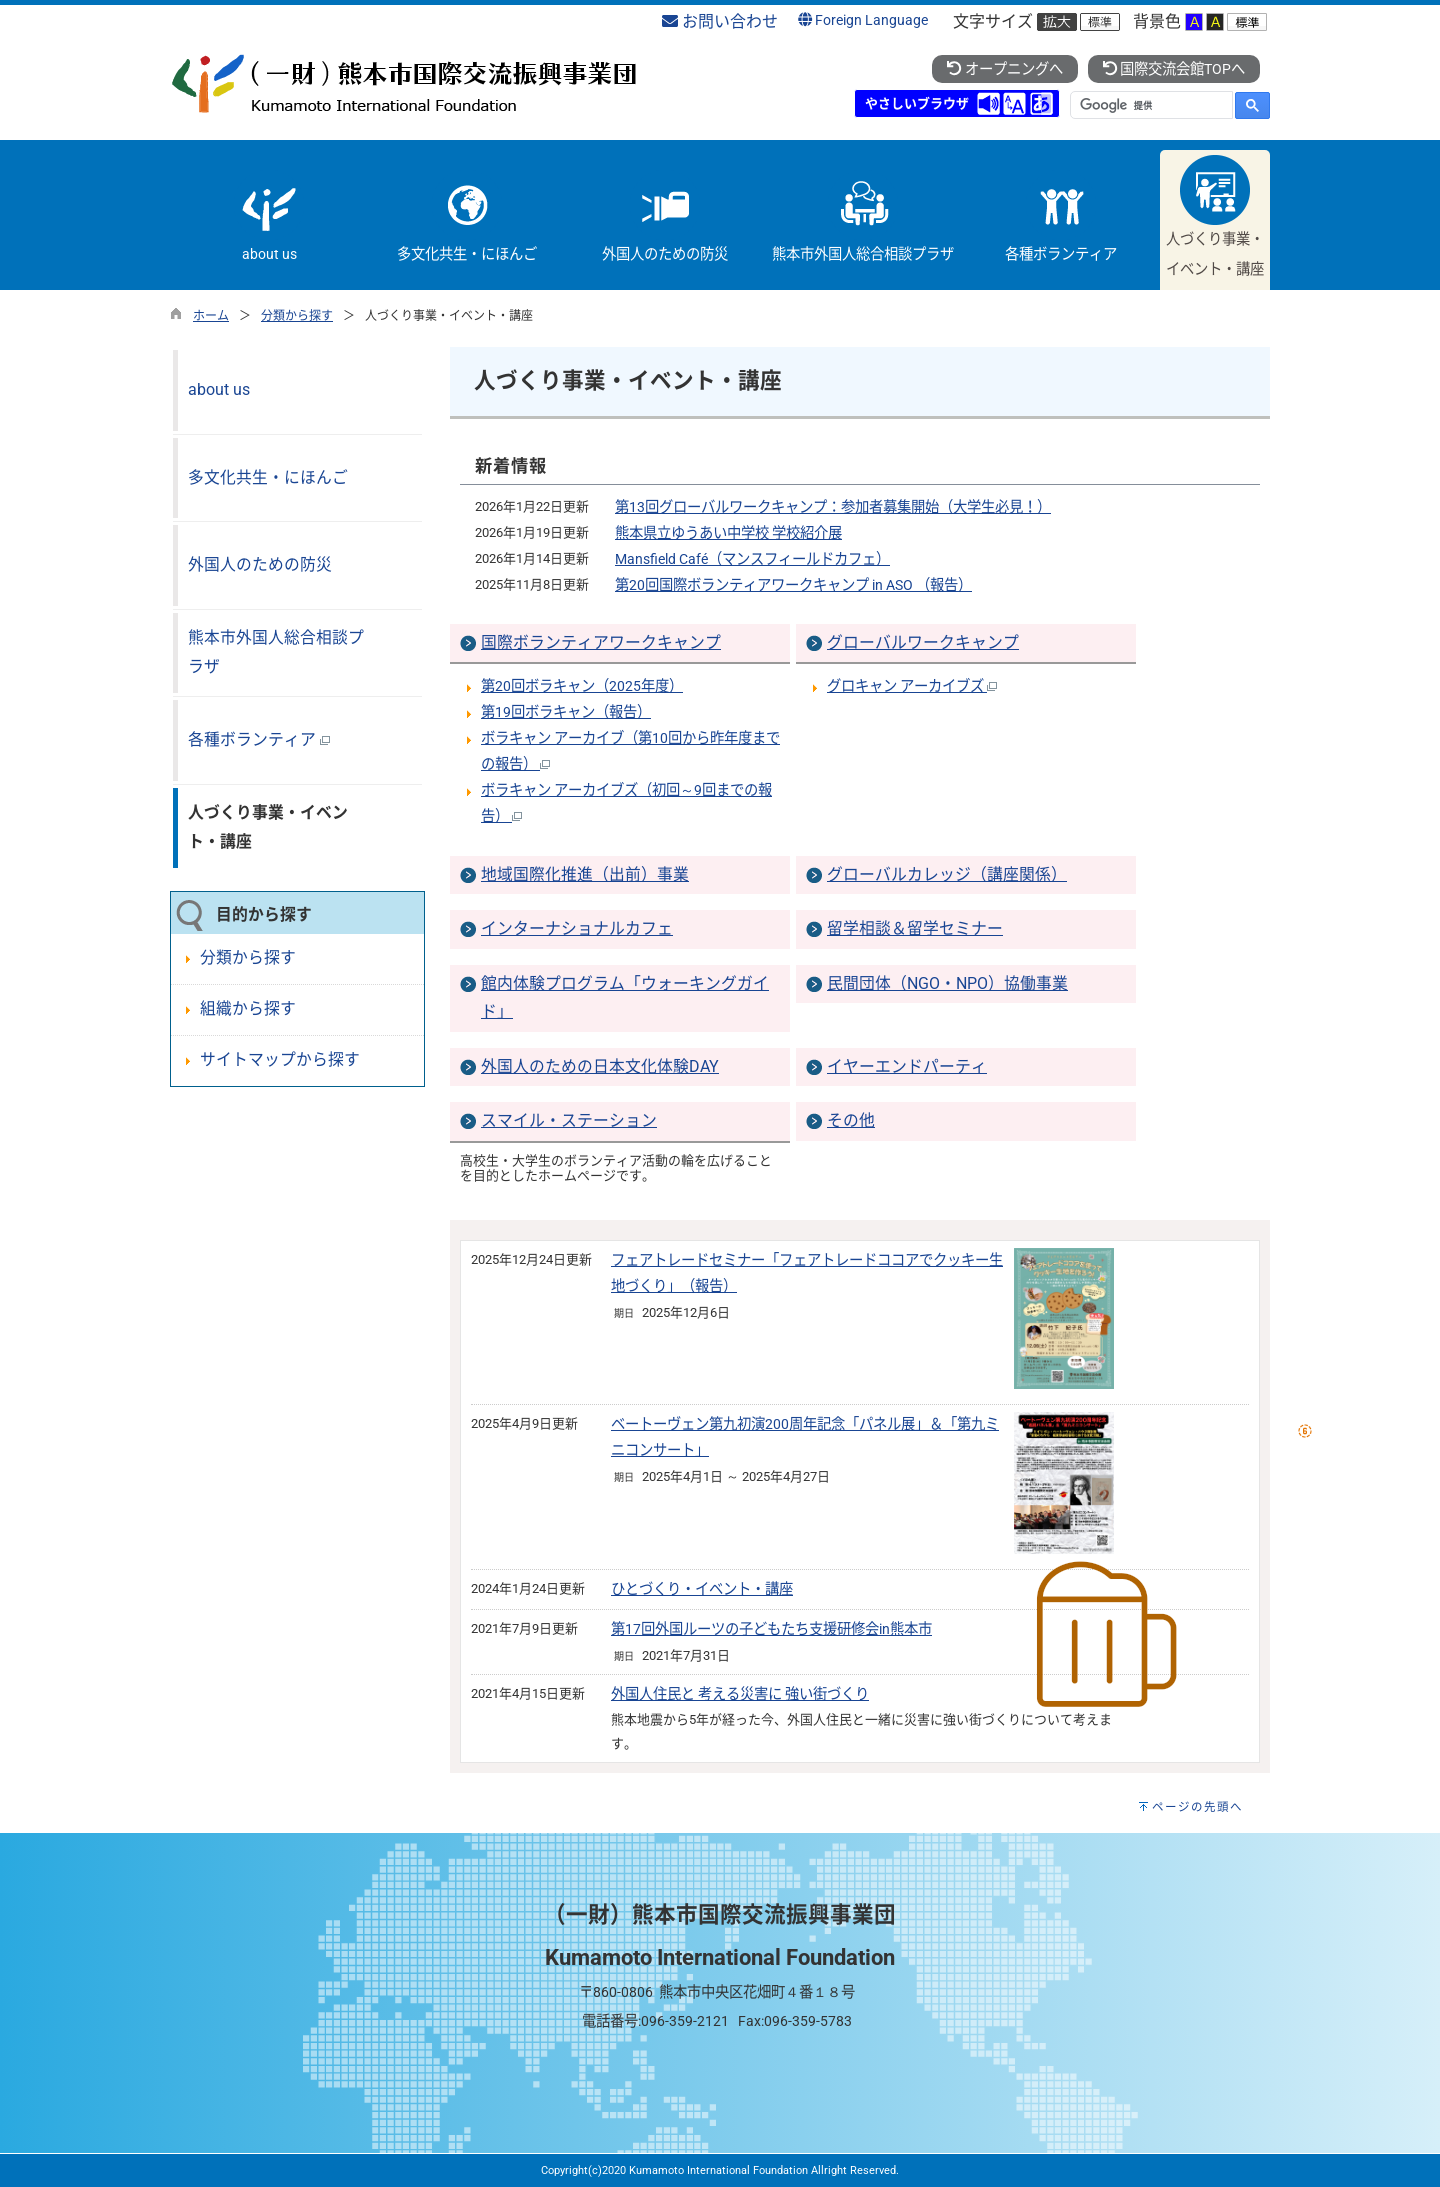  I want to click on step 6 of a multi-step process, so click(1305, 1431).